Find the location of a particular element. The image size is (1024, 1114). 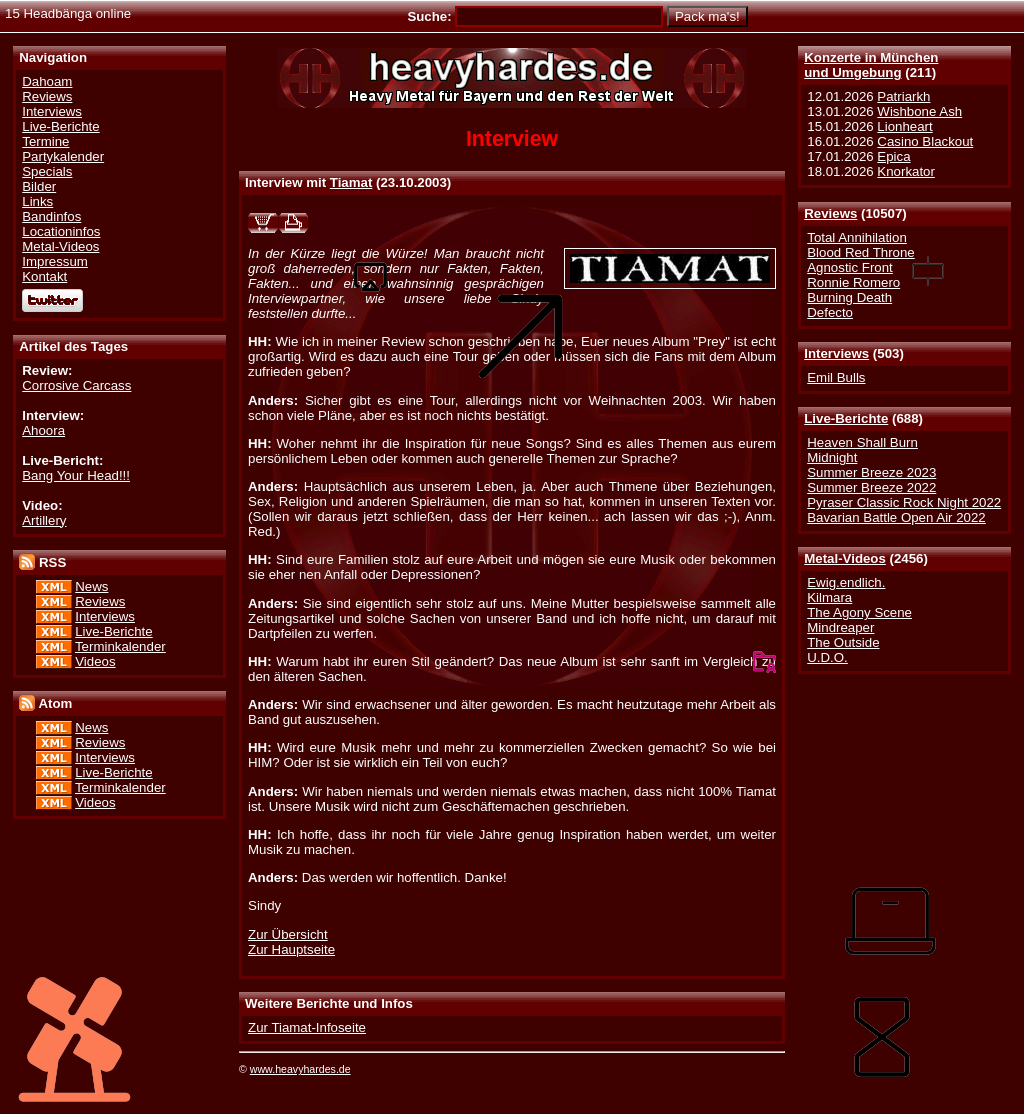

open link in new tab or window is located at coordinates (520, 336).